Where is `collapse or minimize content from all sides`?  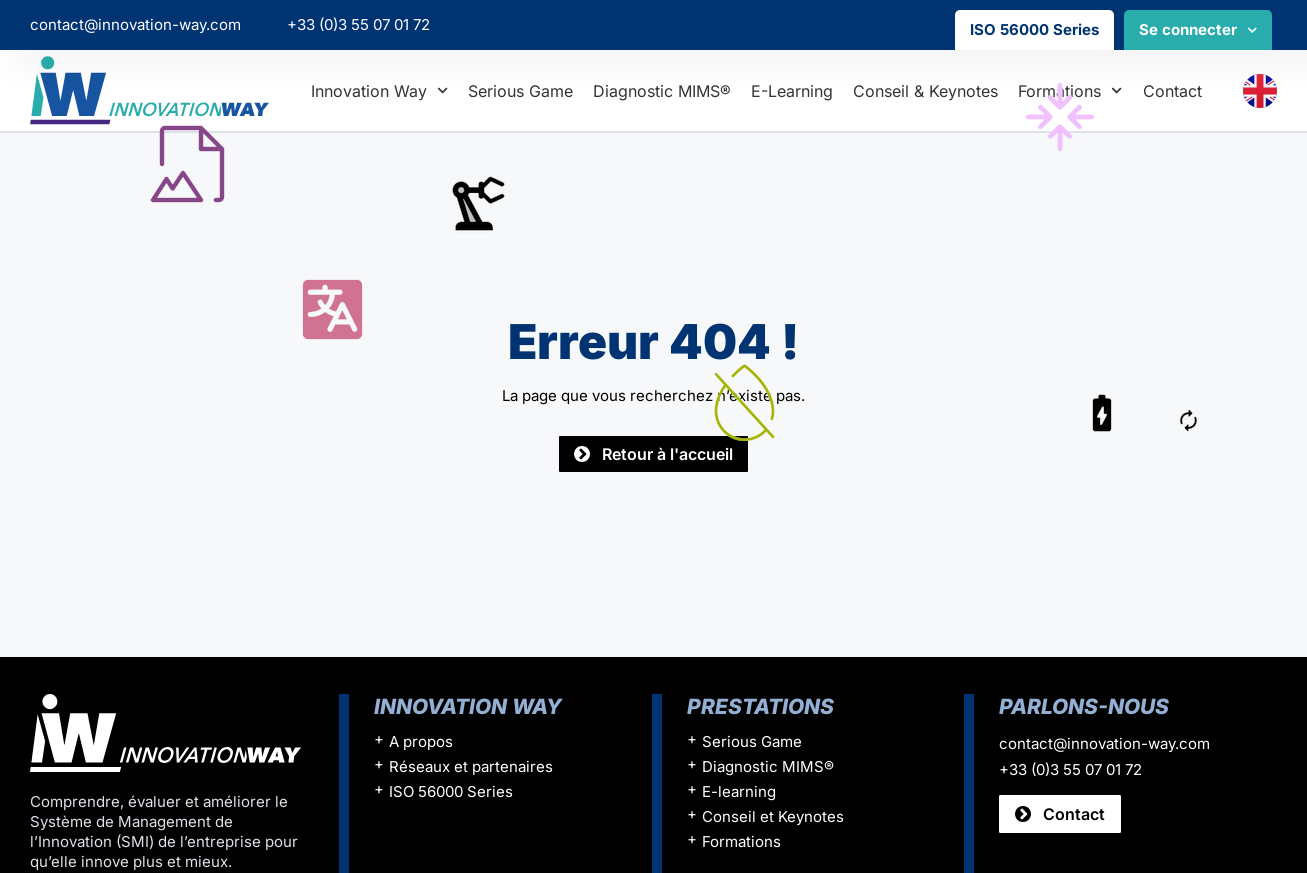 collapse or minimize content from all sides is located at coordinates (1060, 117).